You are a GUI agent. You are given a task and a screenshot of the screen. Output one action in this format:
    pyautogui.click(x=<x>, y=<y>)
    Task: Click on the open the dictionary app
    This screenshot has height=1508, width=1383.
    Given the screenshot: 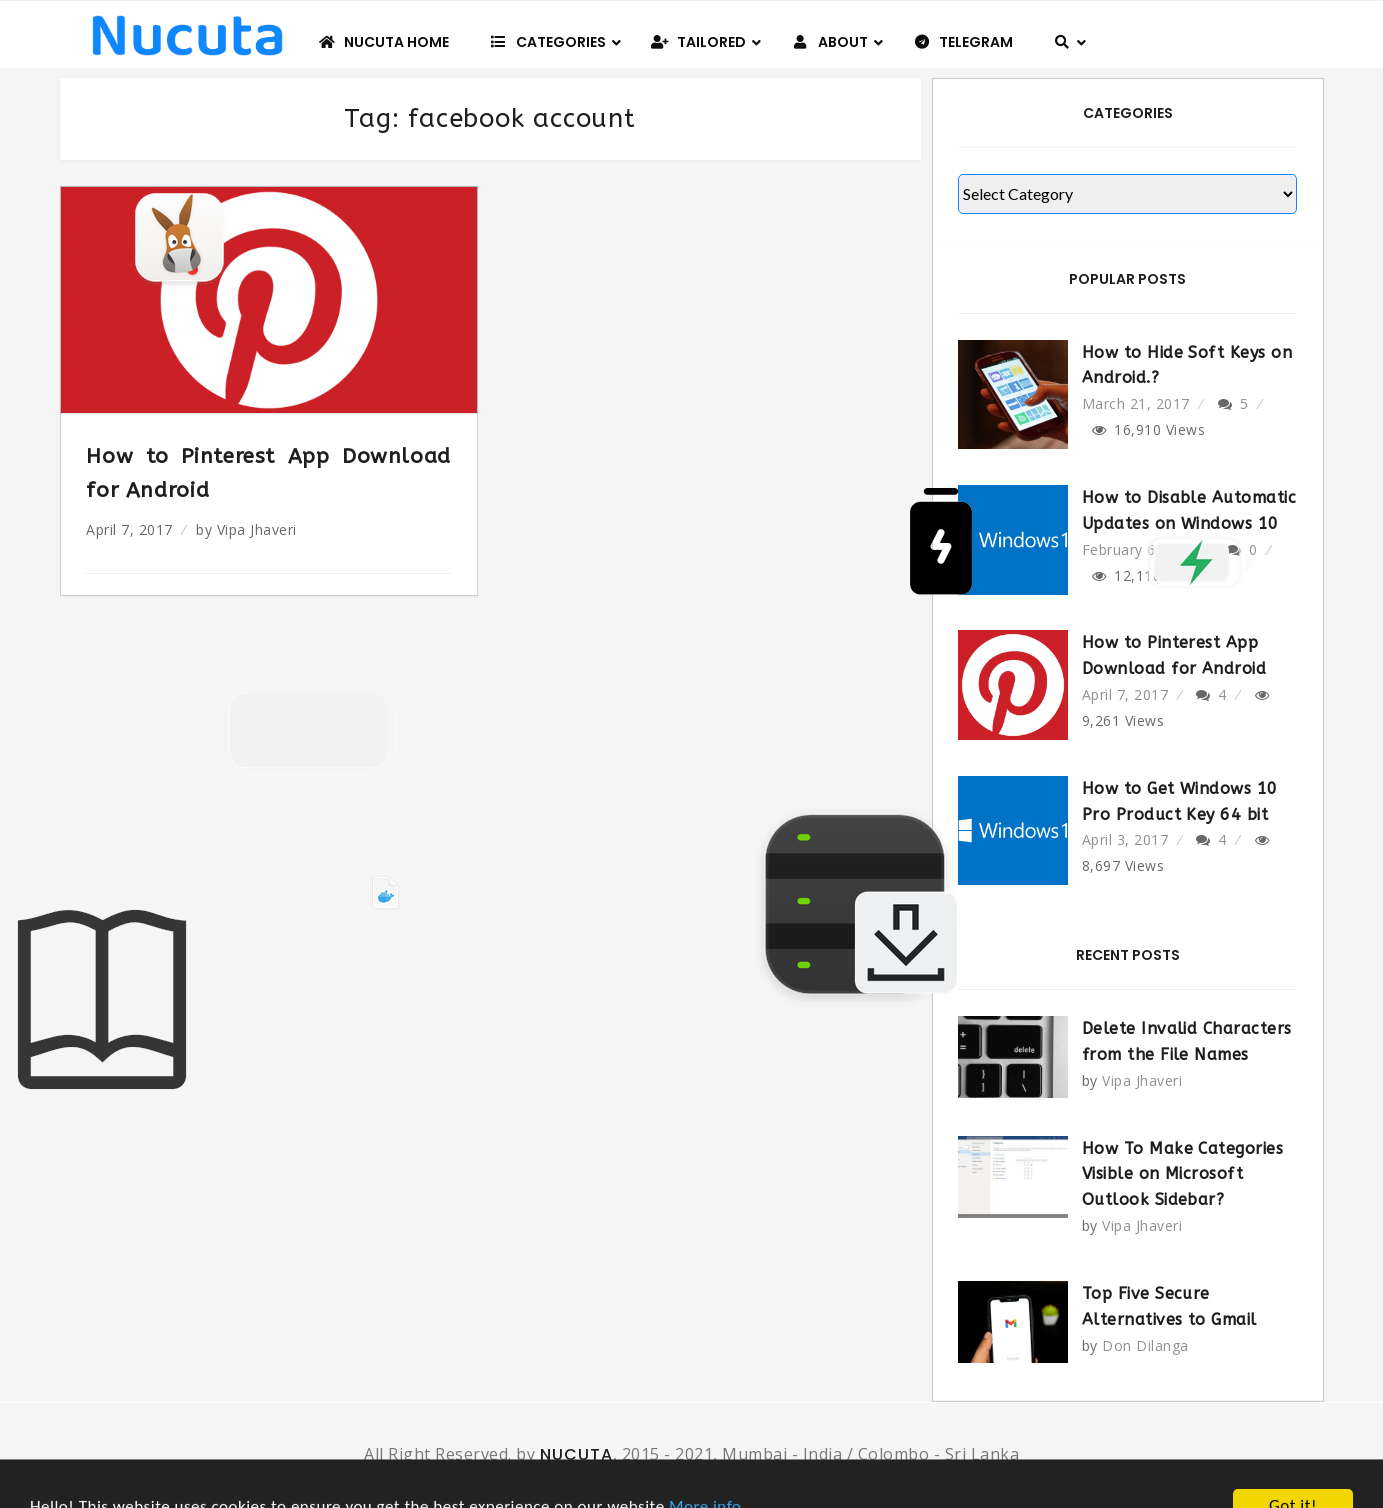 What is the action you would take?
    pyautogui.click(x=108, y=998)
    